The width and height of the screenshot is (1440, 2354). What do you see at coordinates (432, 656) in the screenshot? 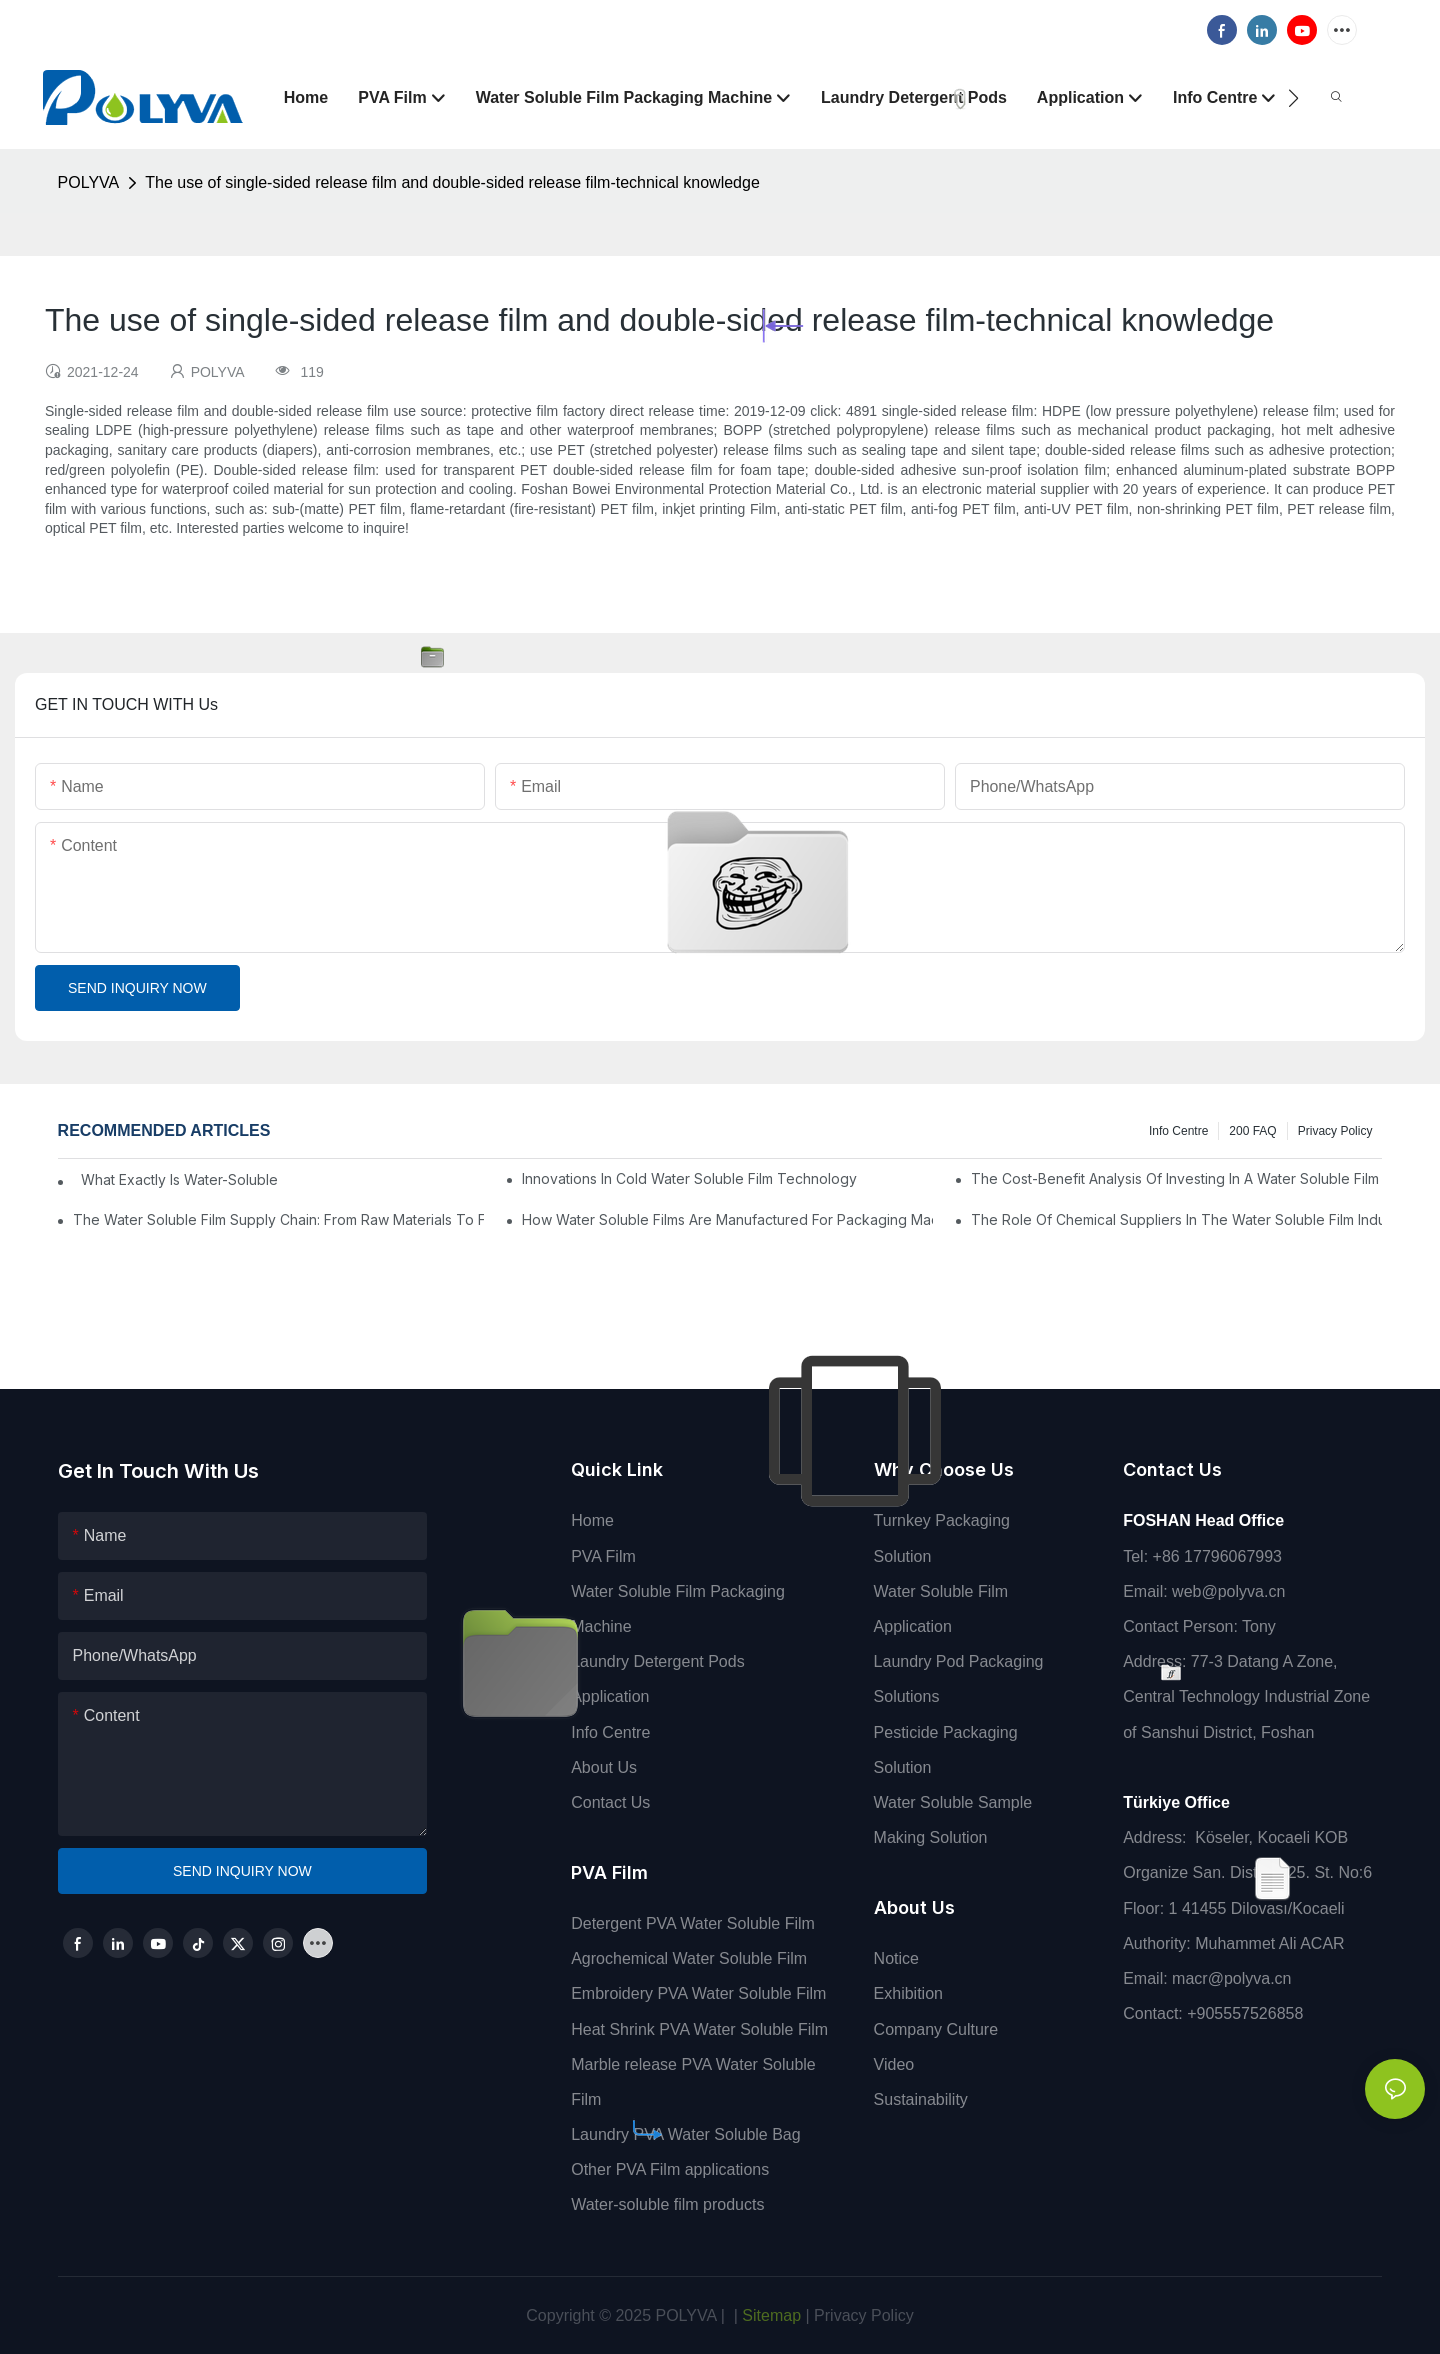
I see `open the file manager application` at bounding box center [432, 656].